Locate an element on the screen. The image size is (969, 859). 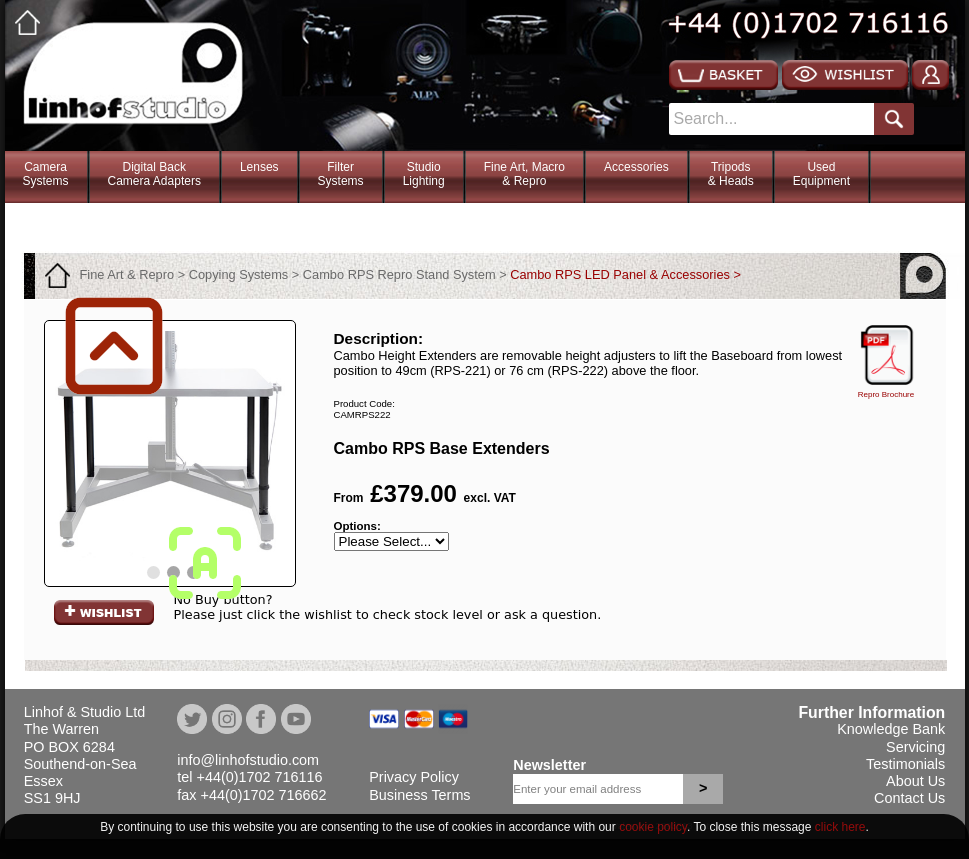
collapse or minimize a section is located at coordinates (114, 346).